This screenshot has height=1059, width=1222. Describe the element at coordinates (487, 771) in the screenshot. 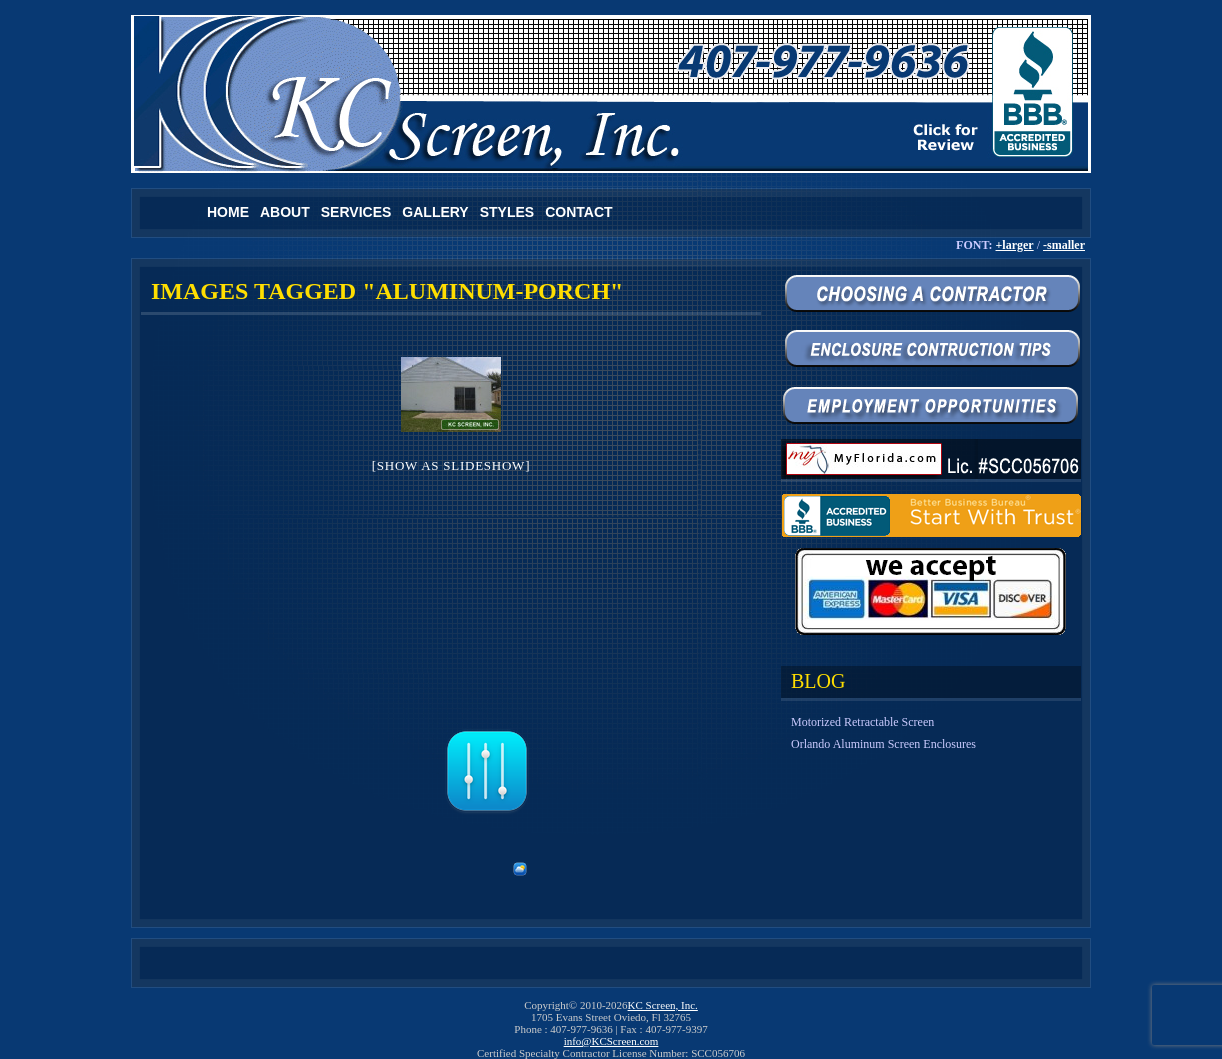

I see `open easyeffects audio processing app` at that location.